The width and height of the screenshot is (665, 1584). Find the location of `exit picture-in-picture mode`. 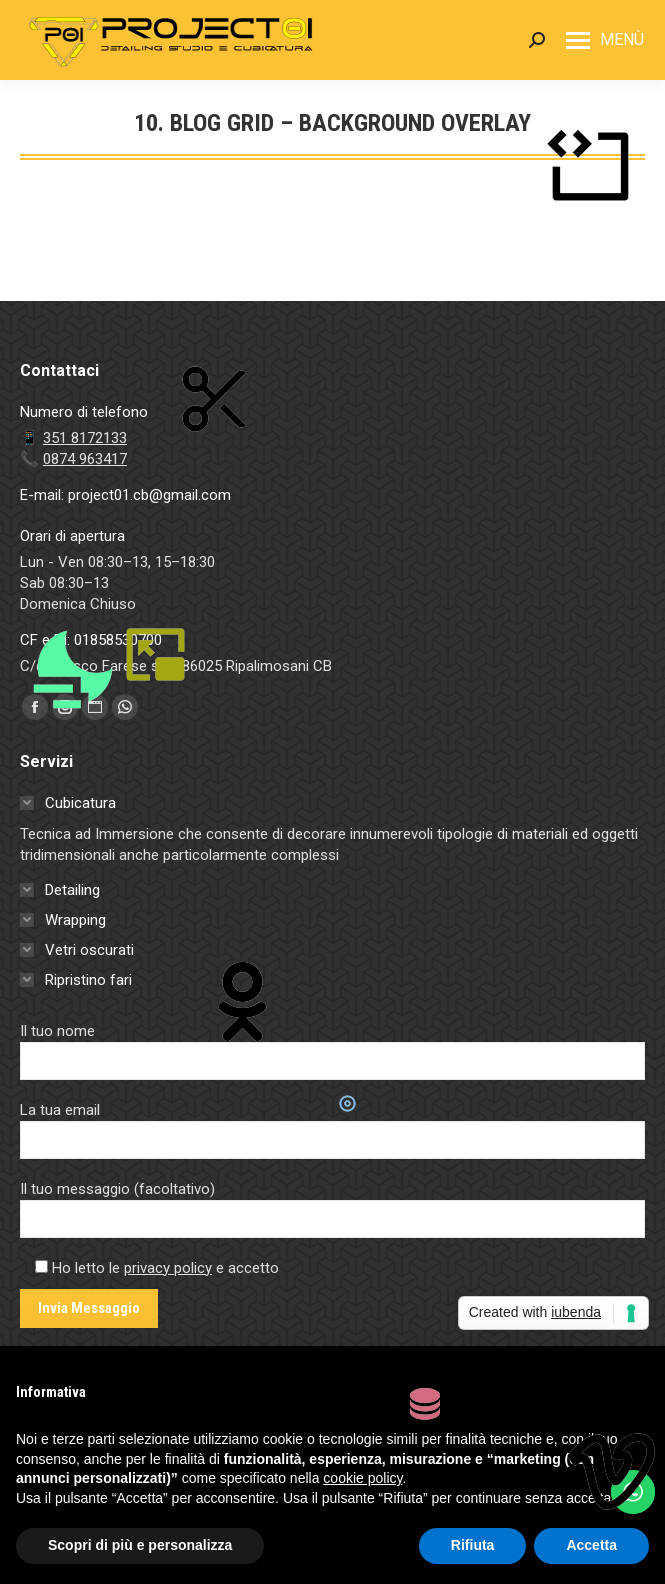

exit picture-in-picture mode is located at coordinates (155, 654).